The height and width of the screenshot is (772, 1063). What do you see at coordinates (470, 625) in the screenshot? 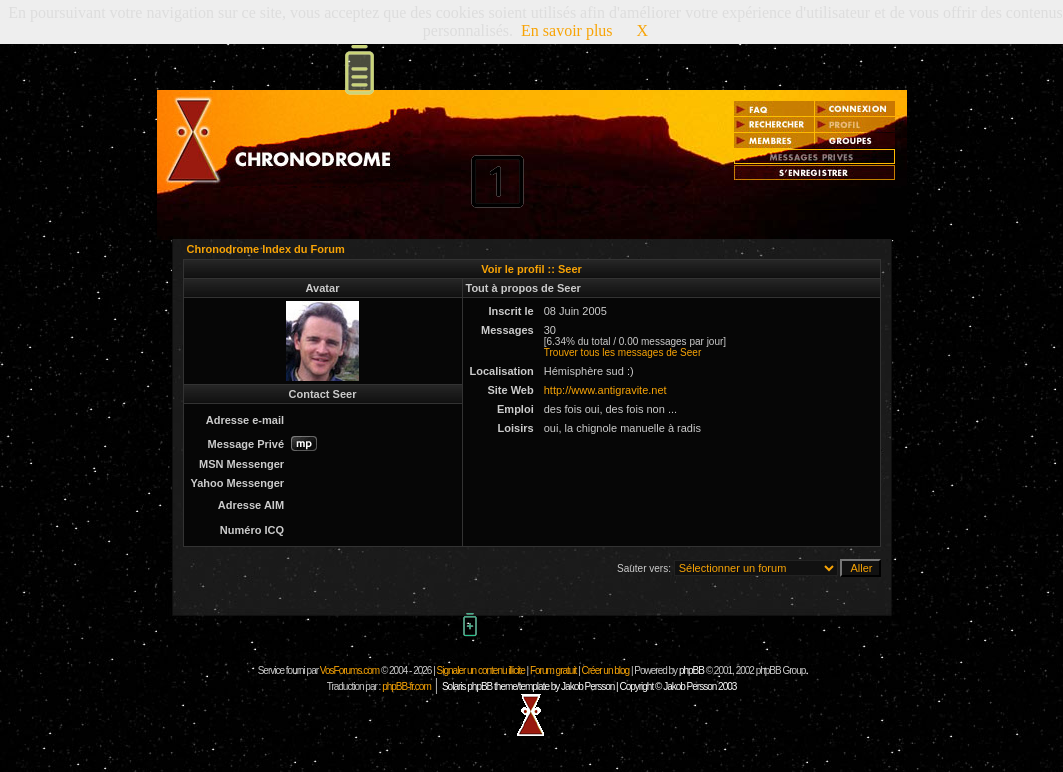
I see `add a new battery or power source` at bounding box center [470, 625].